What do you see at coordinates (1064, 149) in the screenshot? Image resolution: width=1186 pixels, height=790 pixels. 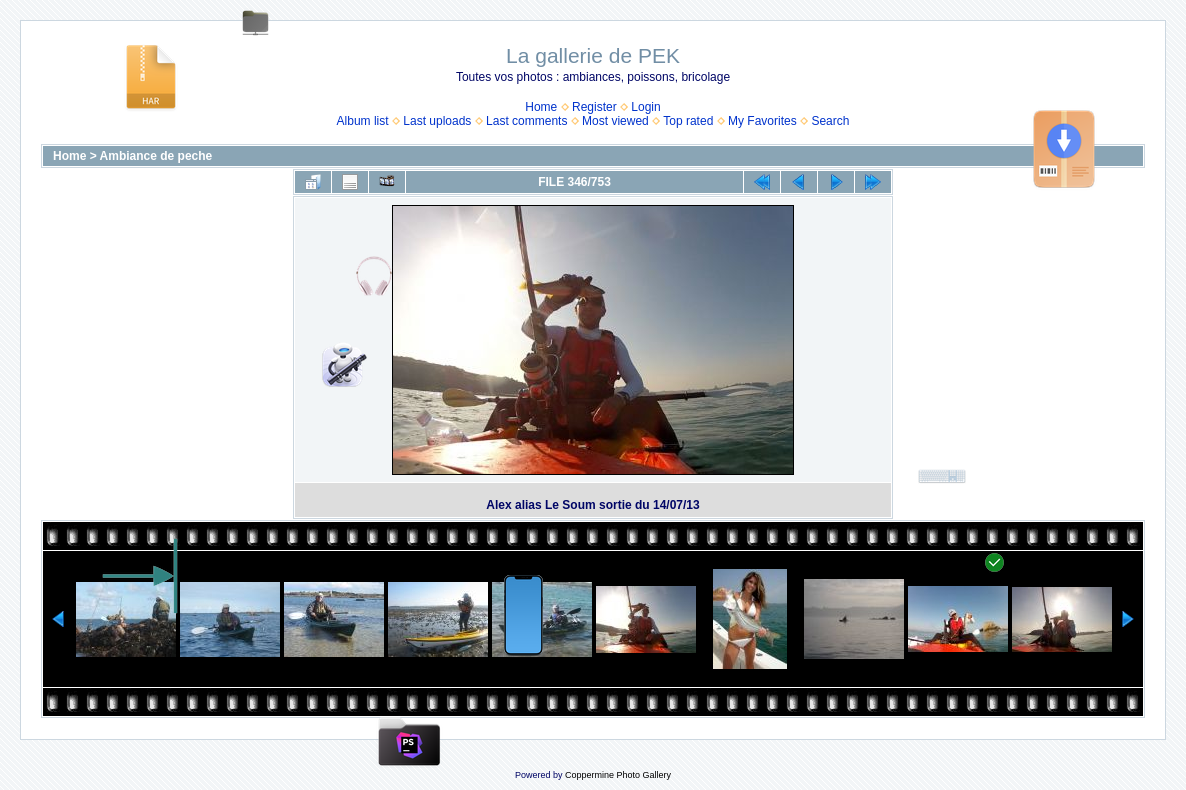 I see `downloading a software package or update` at bounding box center [1064, 149].